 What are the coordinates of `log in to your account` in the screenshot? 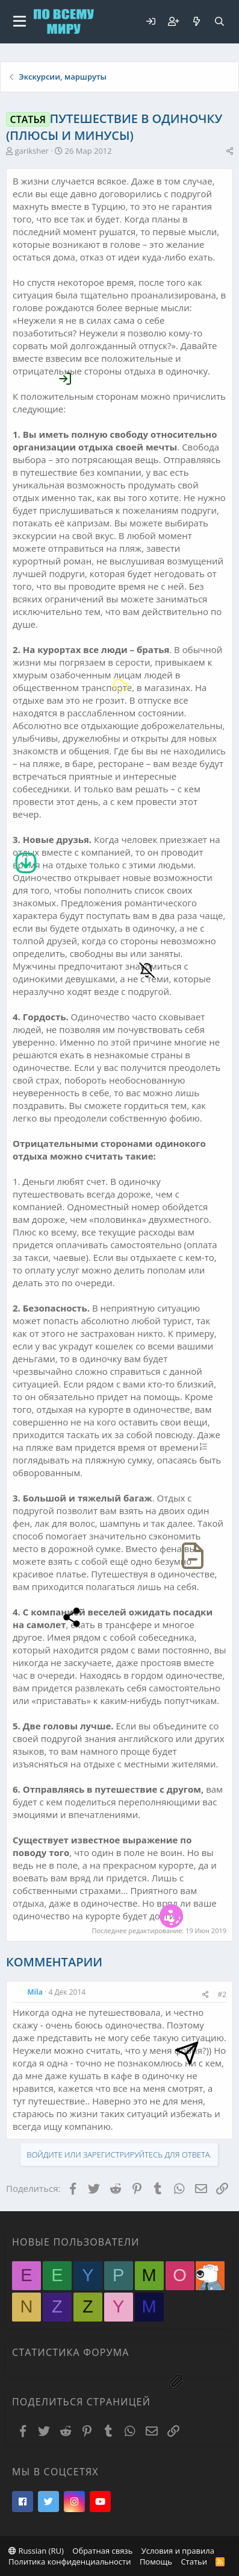 It's located at (65, 379).